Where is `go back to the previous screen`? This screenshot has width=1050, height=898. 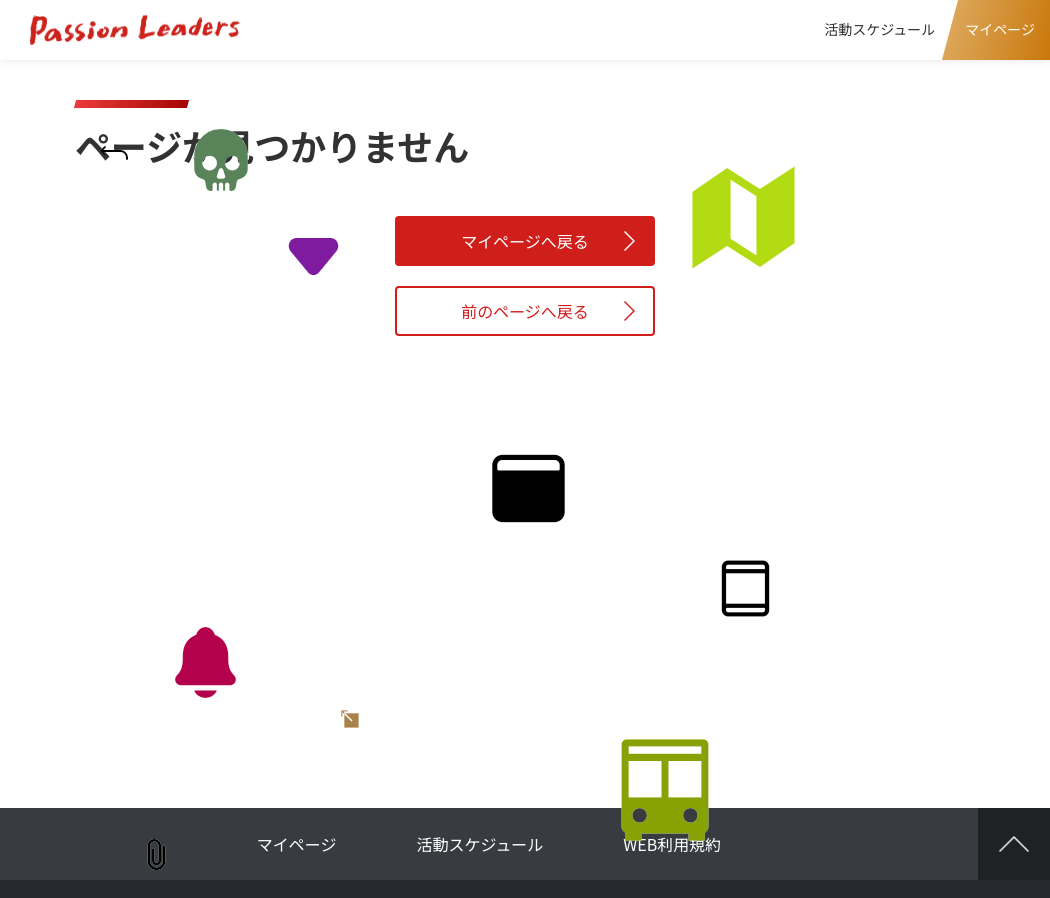
go back to the previous screen is located at coordinates (114, 153).